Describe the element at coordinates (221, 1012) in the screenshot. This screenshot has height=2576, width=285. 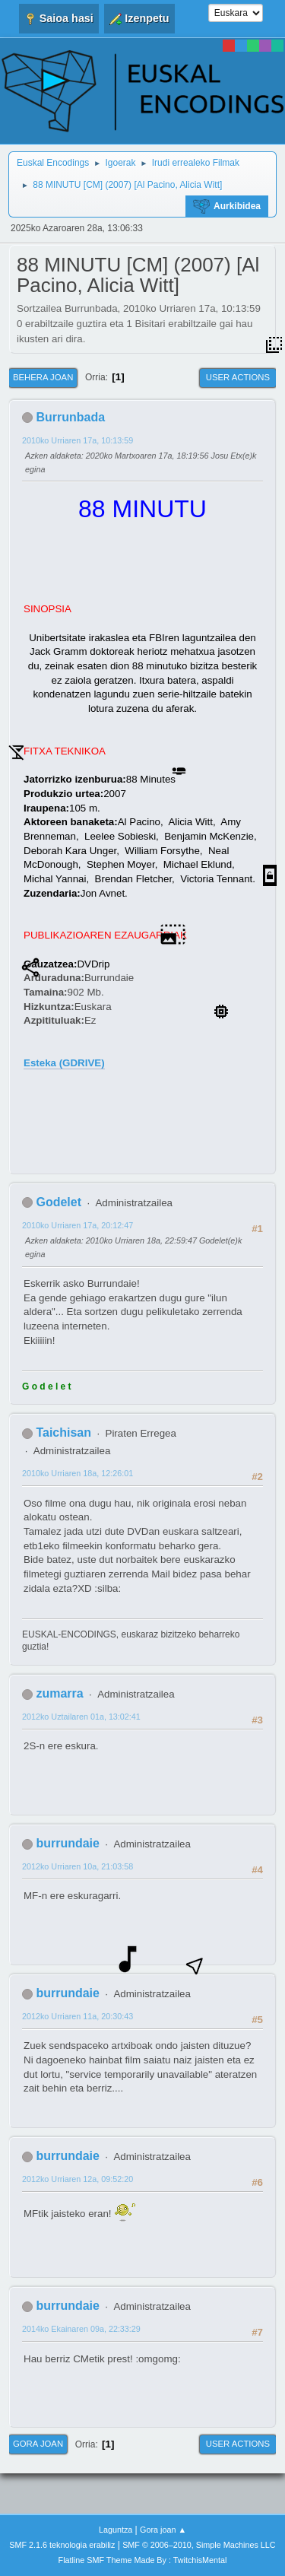
I see `view device memory or RAM usage` at that location.